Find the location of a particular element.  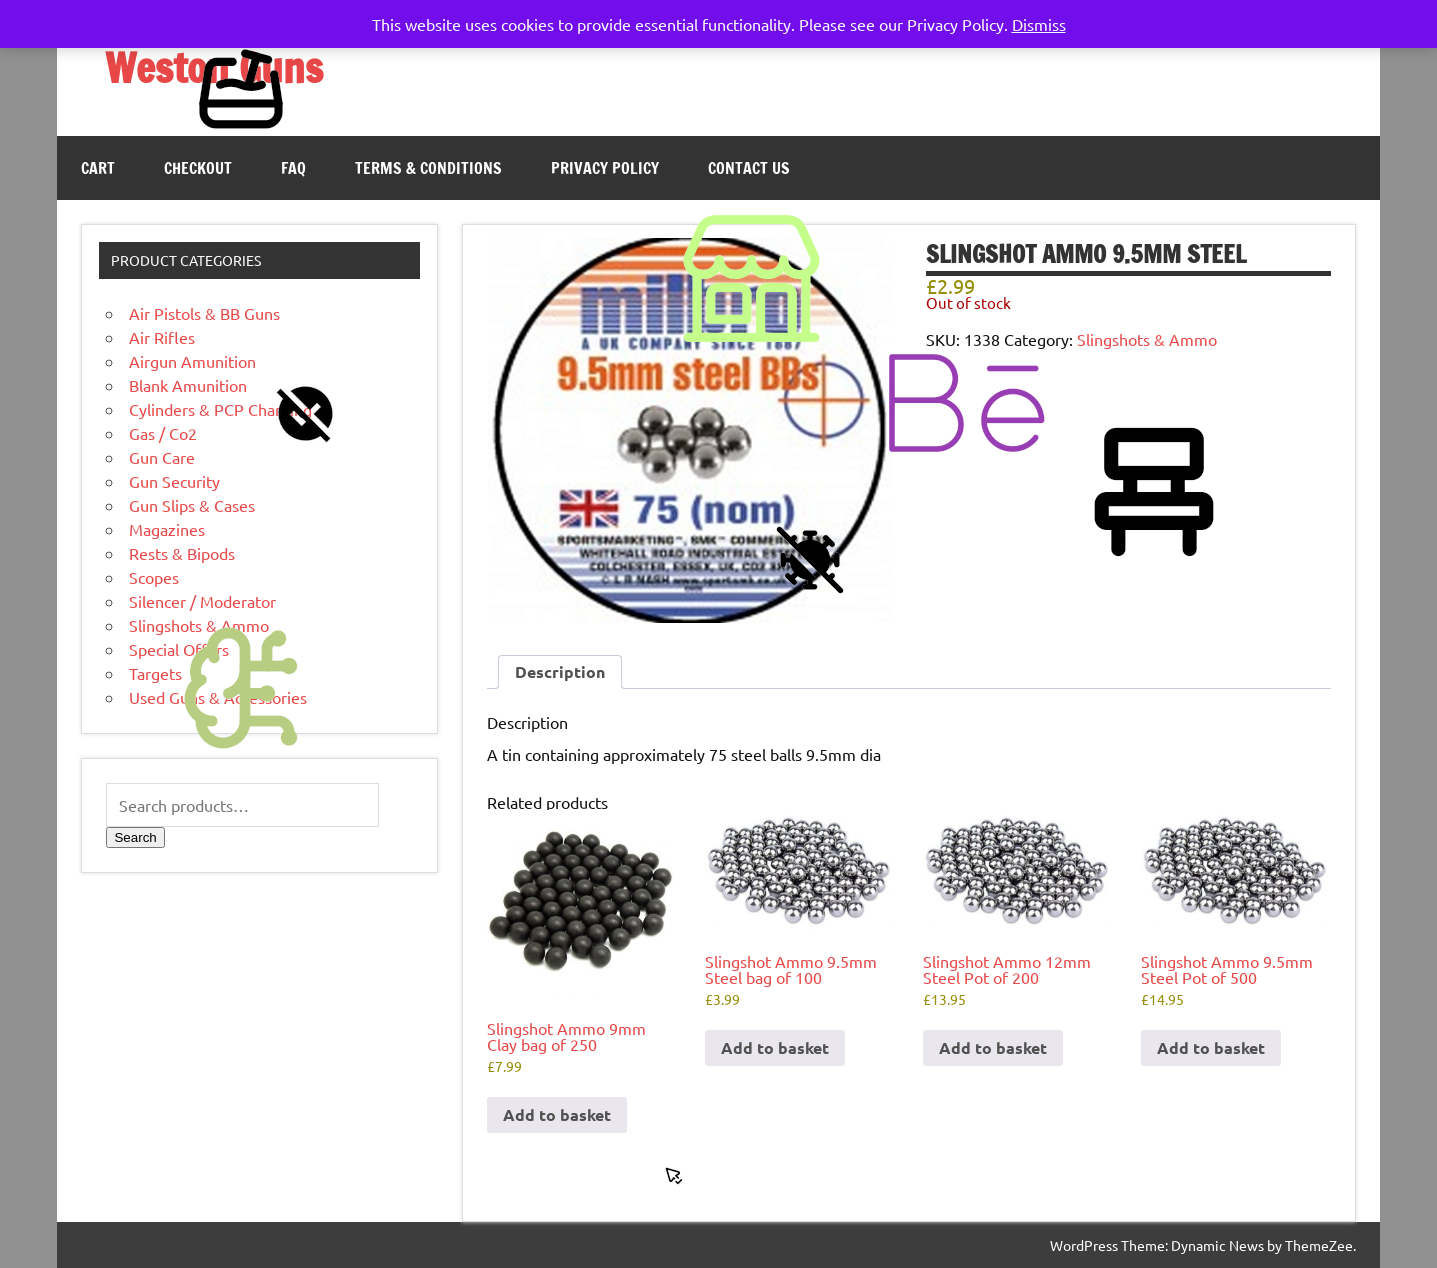

click action confirmed is located at coordinates (673, 1175).